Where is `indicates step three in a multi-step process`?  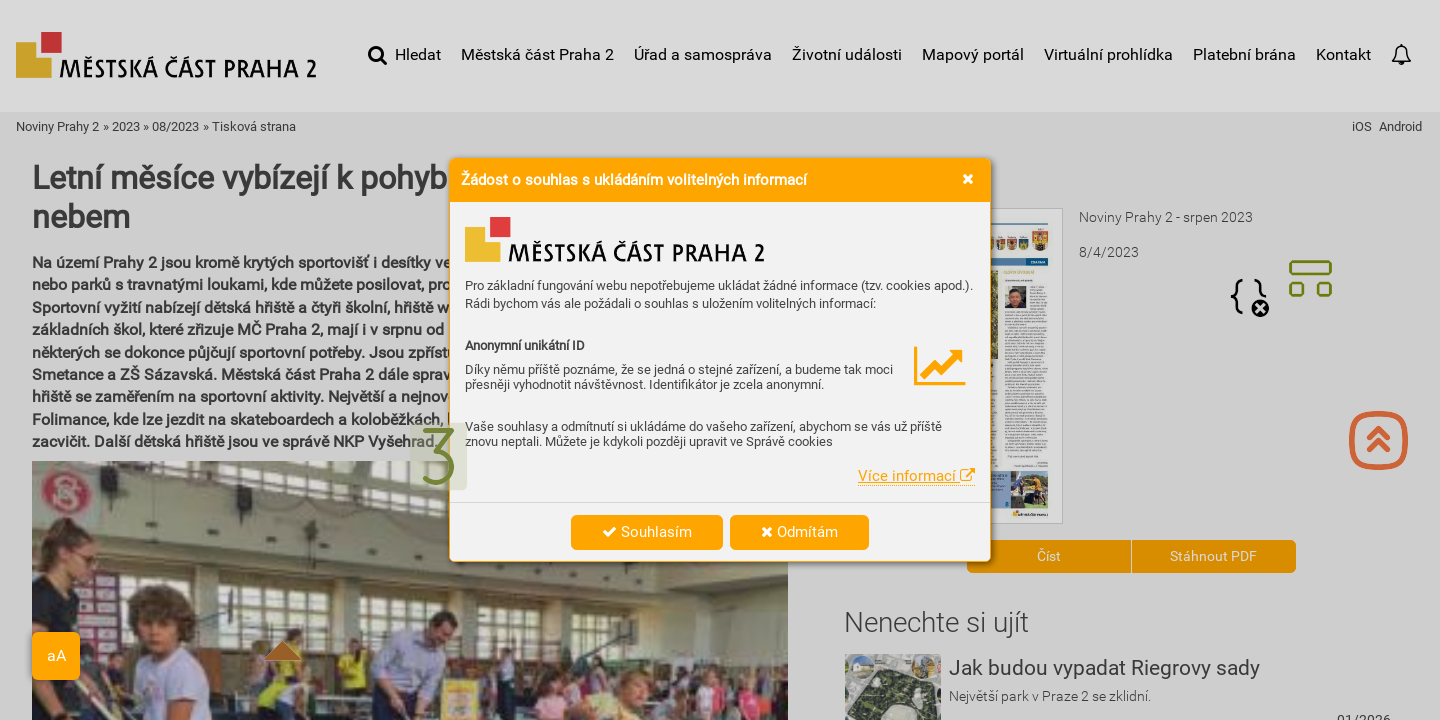 indicates step three in a multi-step process is located at coordinates (438, 456).